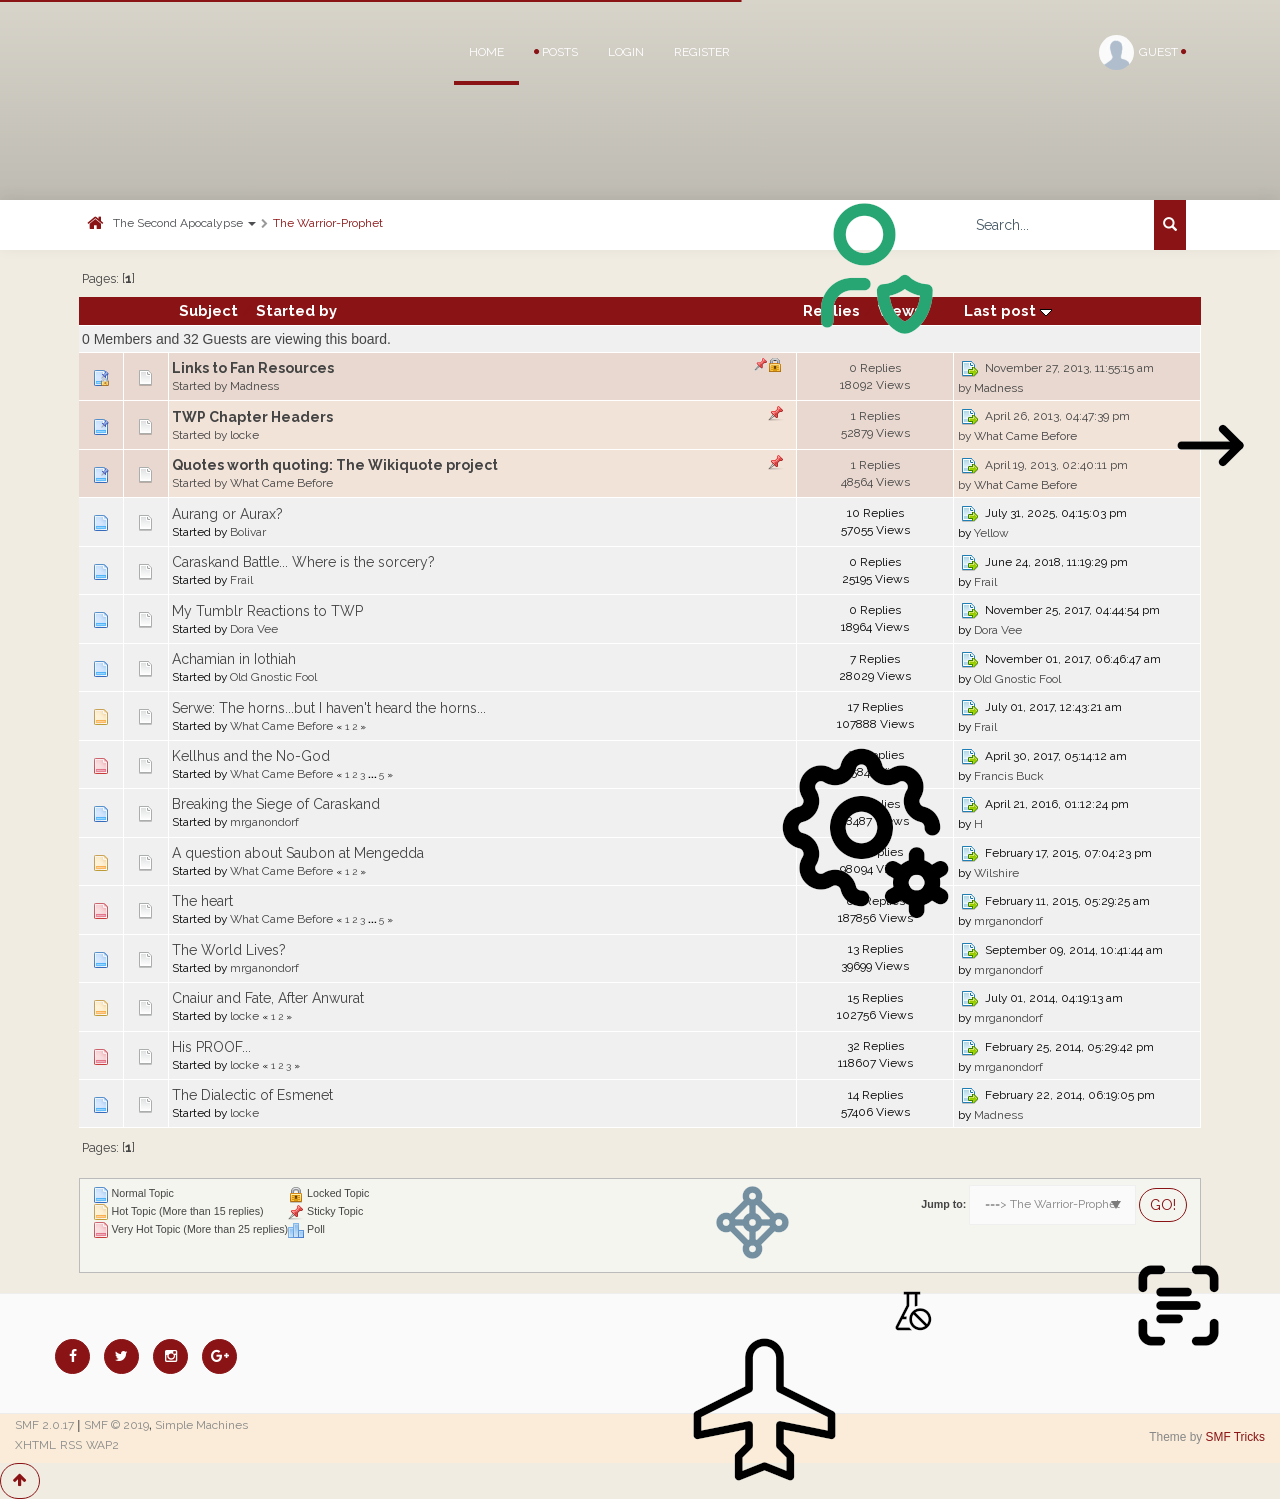 The image size is (1280, 1499). What do you see at coordinates (764, 1409) in the screenshot?
I see `enable airplane mode` at bounding box center [764, 1409].